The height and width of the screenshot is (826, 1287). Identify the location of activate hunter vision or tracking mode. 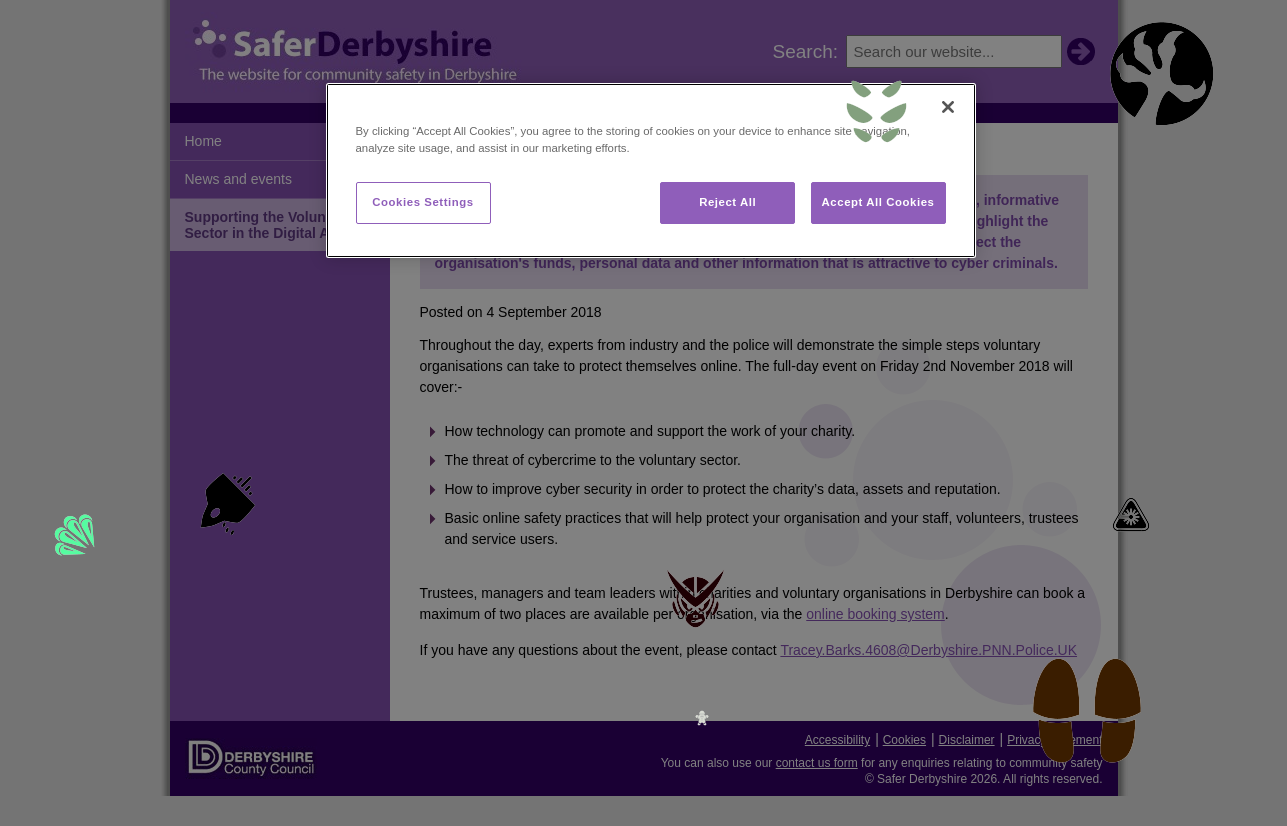
(876, 111).